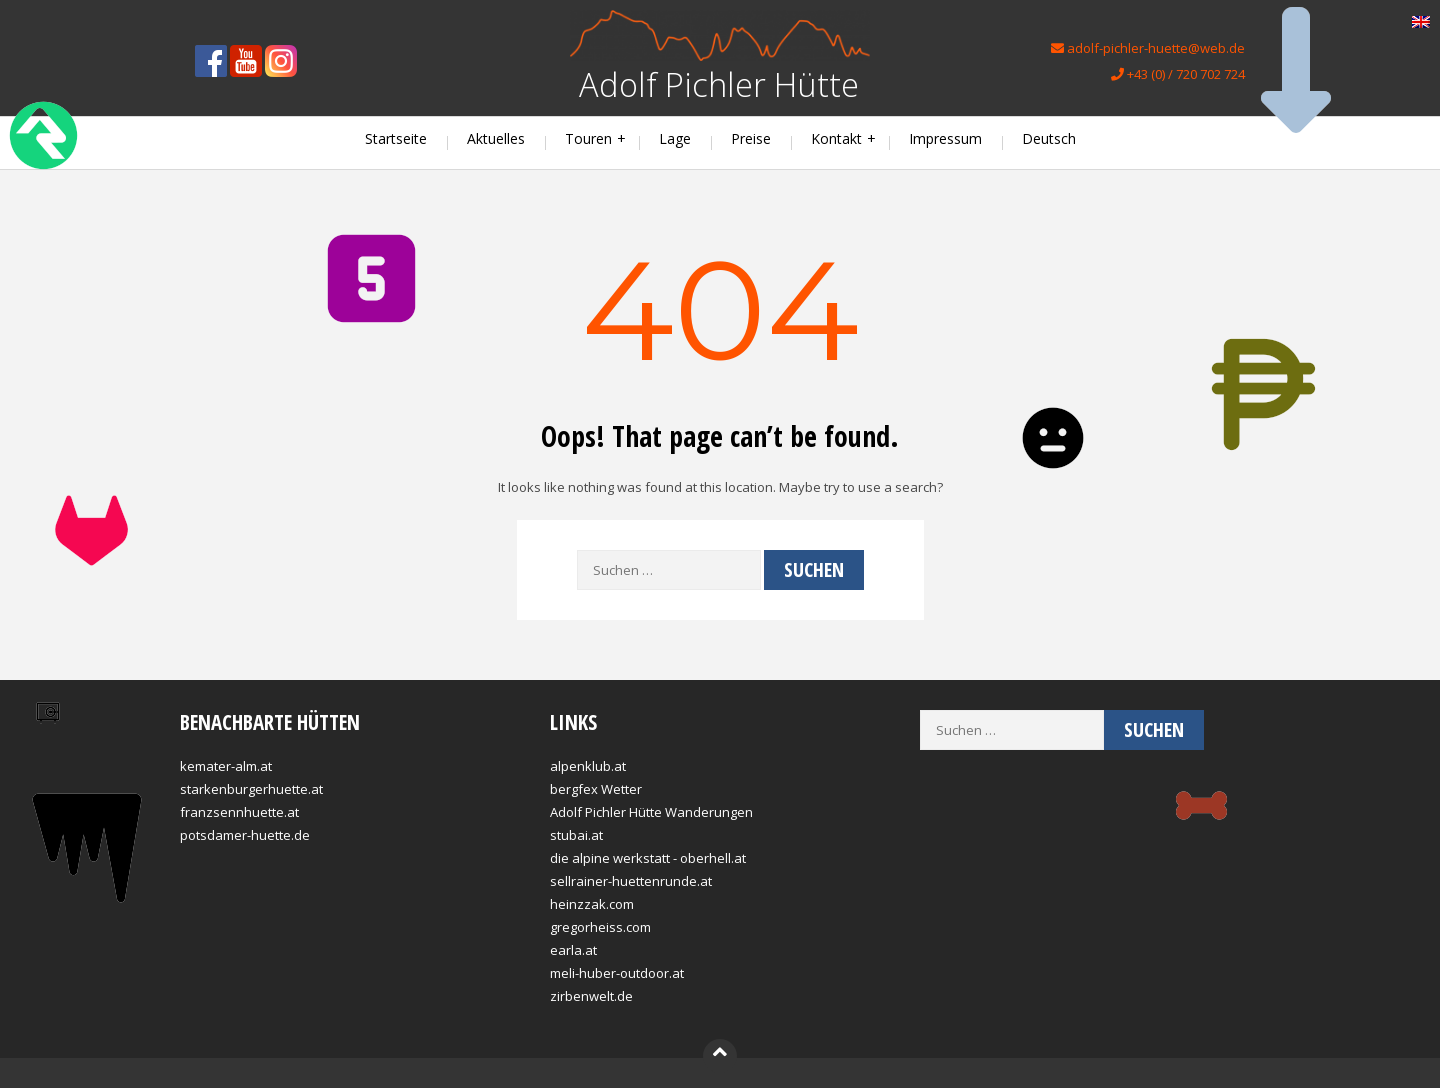 Image resolution: width=1440 pixels, height=1088 pixels. Describe the element at coordinates (1259, 394) in the screenshot. I see `indicates pricing or payment in Philippine pesos` at that location.